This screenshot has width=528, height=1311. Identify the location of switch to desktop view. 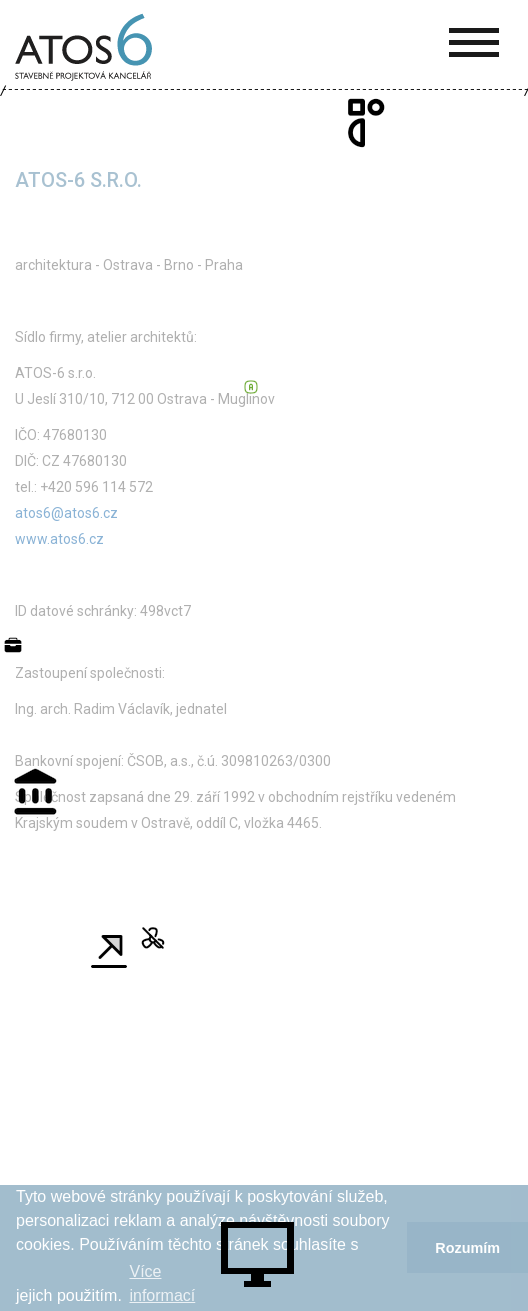
(257, 1254).